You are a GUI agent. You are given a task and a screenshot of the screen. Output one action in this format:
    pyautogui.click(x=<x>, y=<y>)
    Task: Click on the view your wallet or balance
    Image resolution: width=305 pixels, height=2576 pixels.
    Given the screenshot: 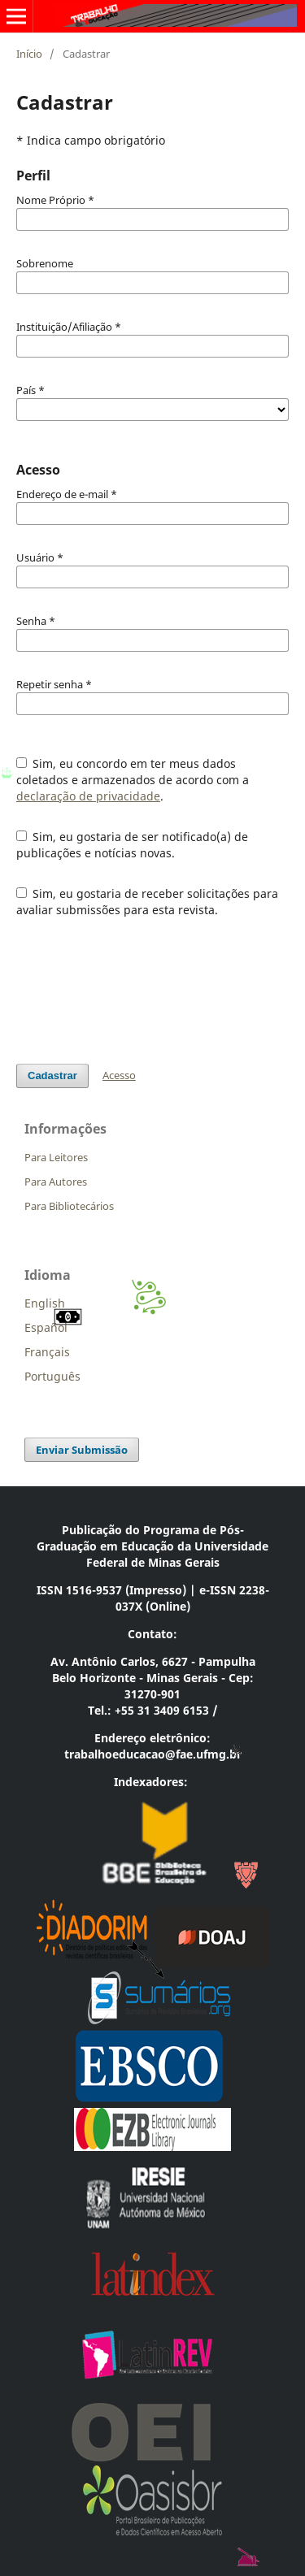 What is the action you would take?
    pyautogui.click(x=68, y=1316)
    